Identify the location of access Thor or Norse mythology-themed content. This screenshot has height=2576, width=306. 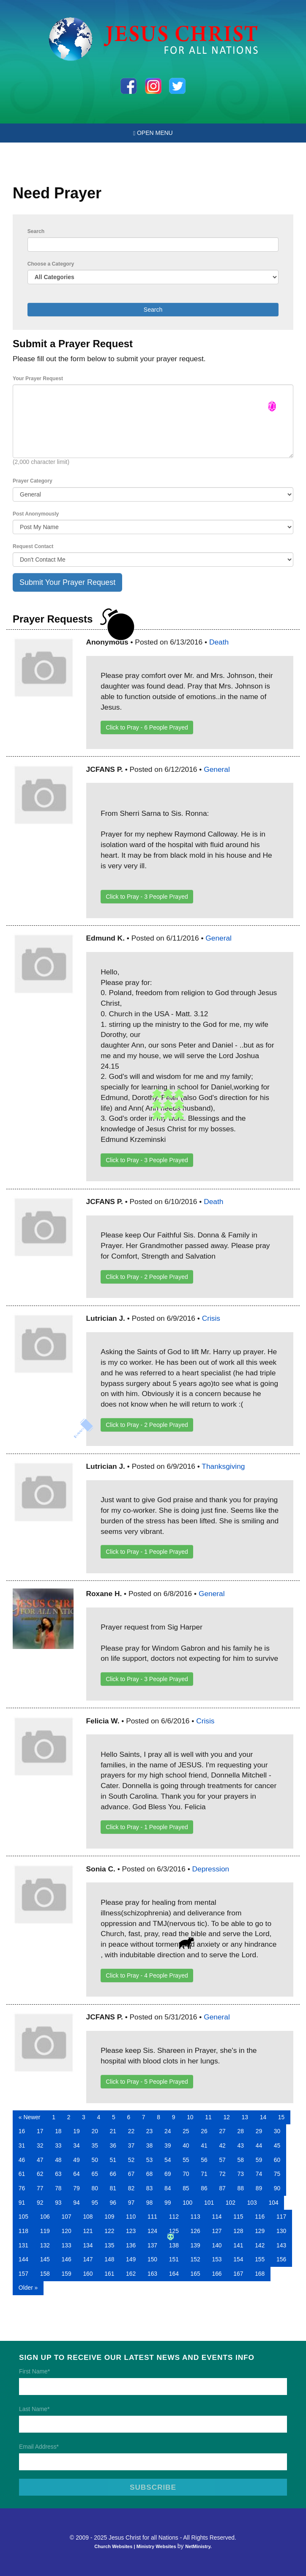
(83, 1428).